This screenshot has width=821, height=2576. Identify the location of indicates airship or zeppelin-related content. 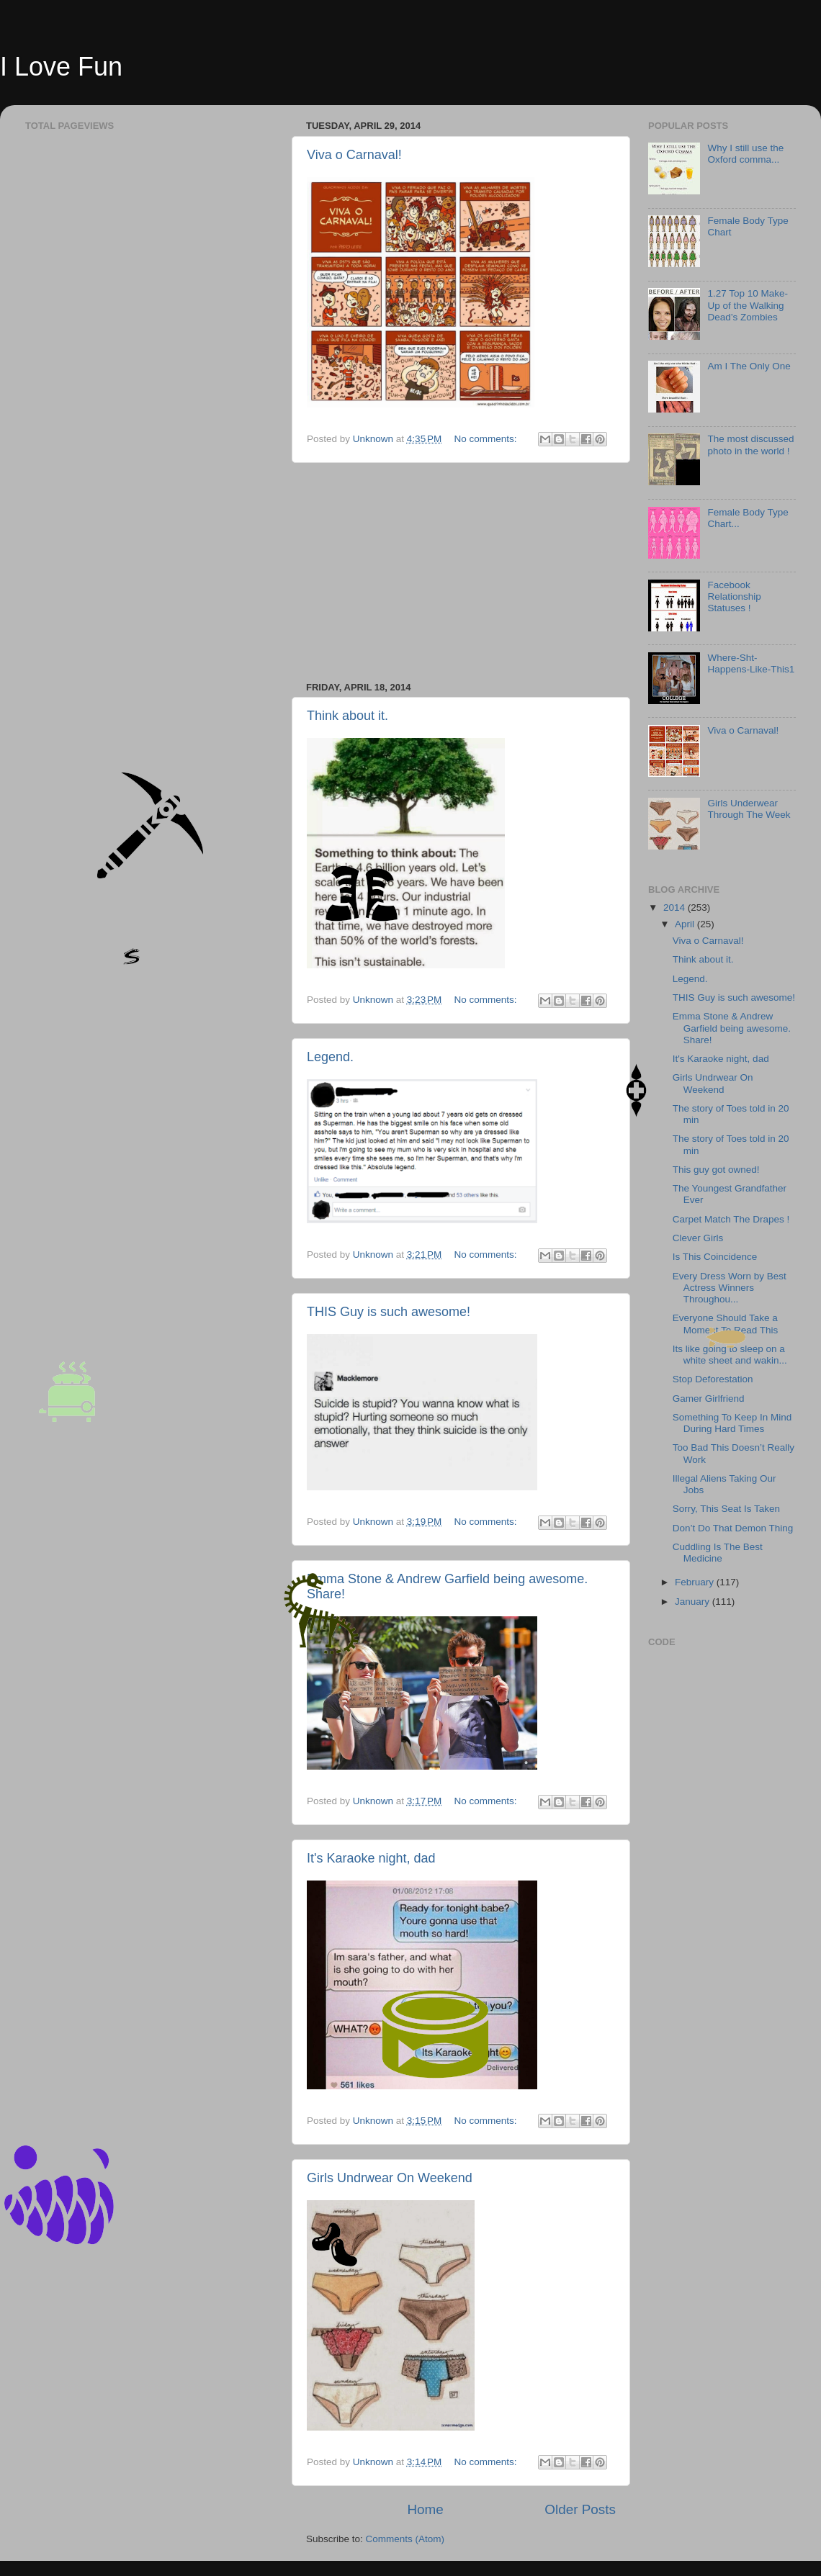
(725, 1337).